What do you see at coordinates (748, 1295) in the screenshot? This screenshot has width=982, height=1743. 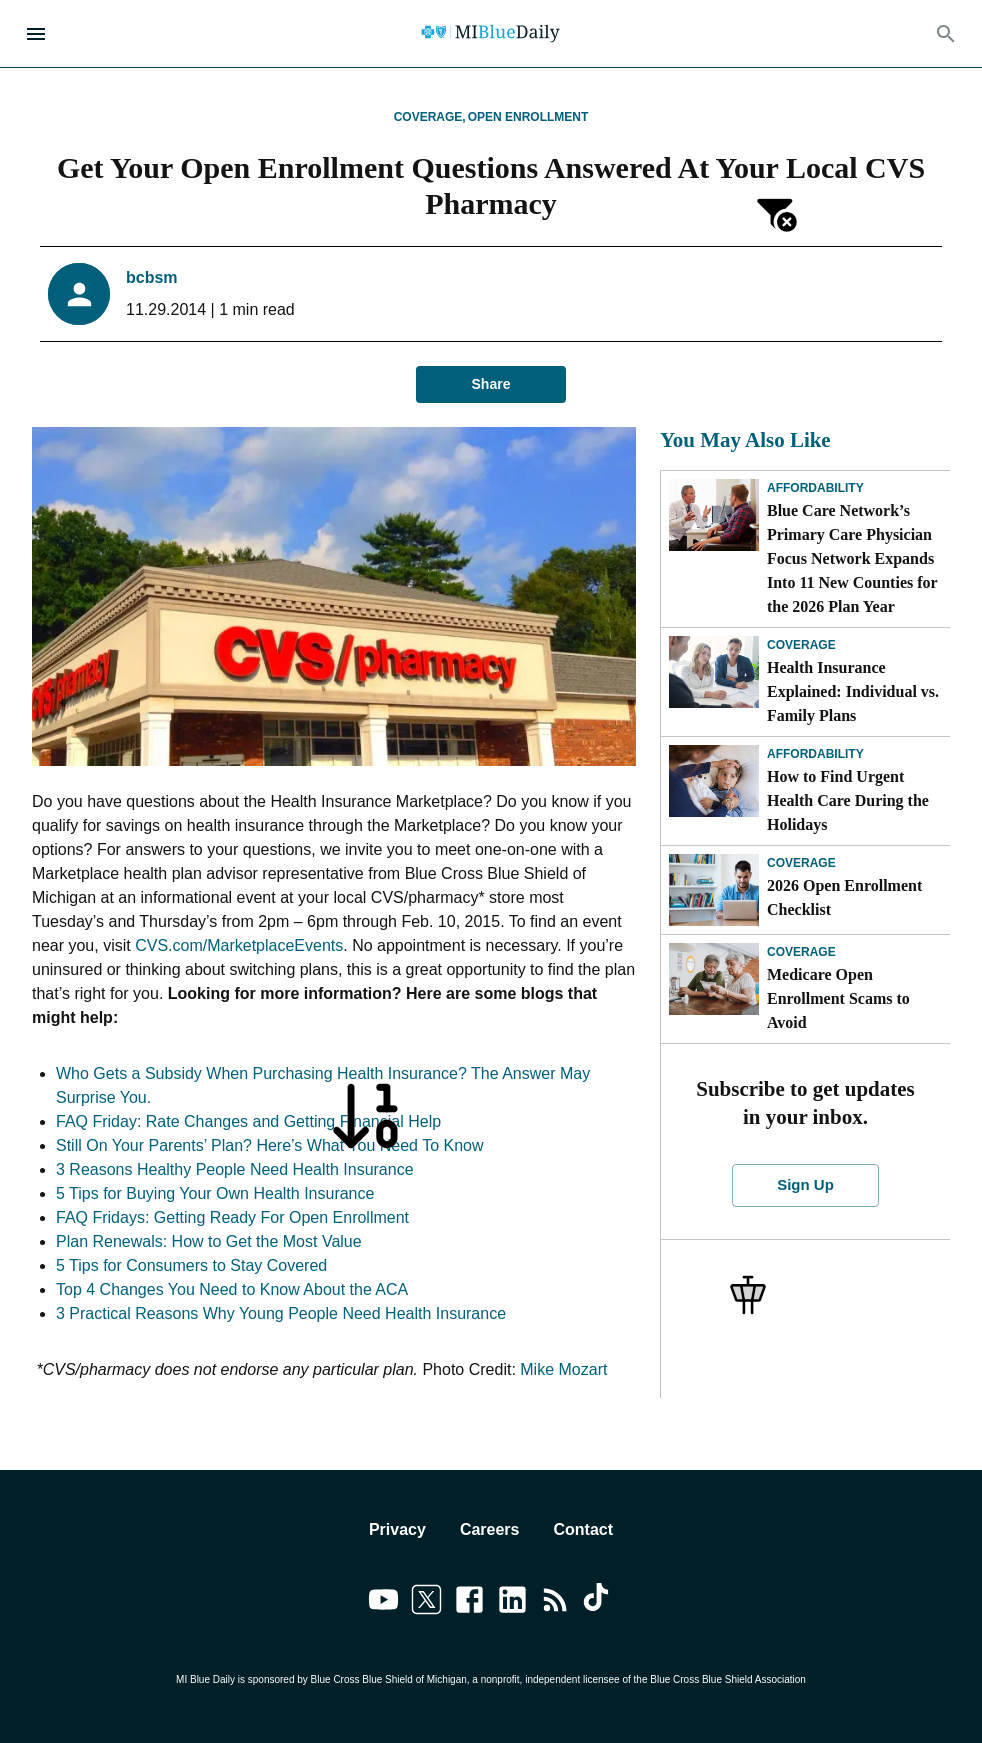 I see `access air traffic control features` at bounding box center [748, 1295].